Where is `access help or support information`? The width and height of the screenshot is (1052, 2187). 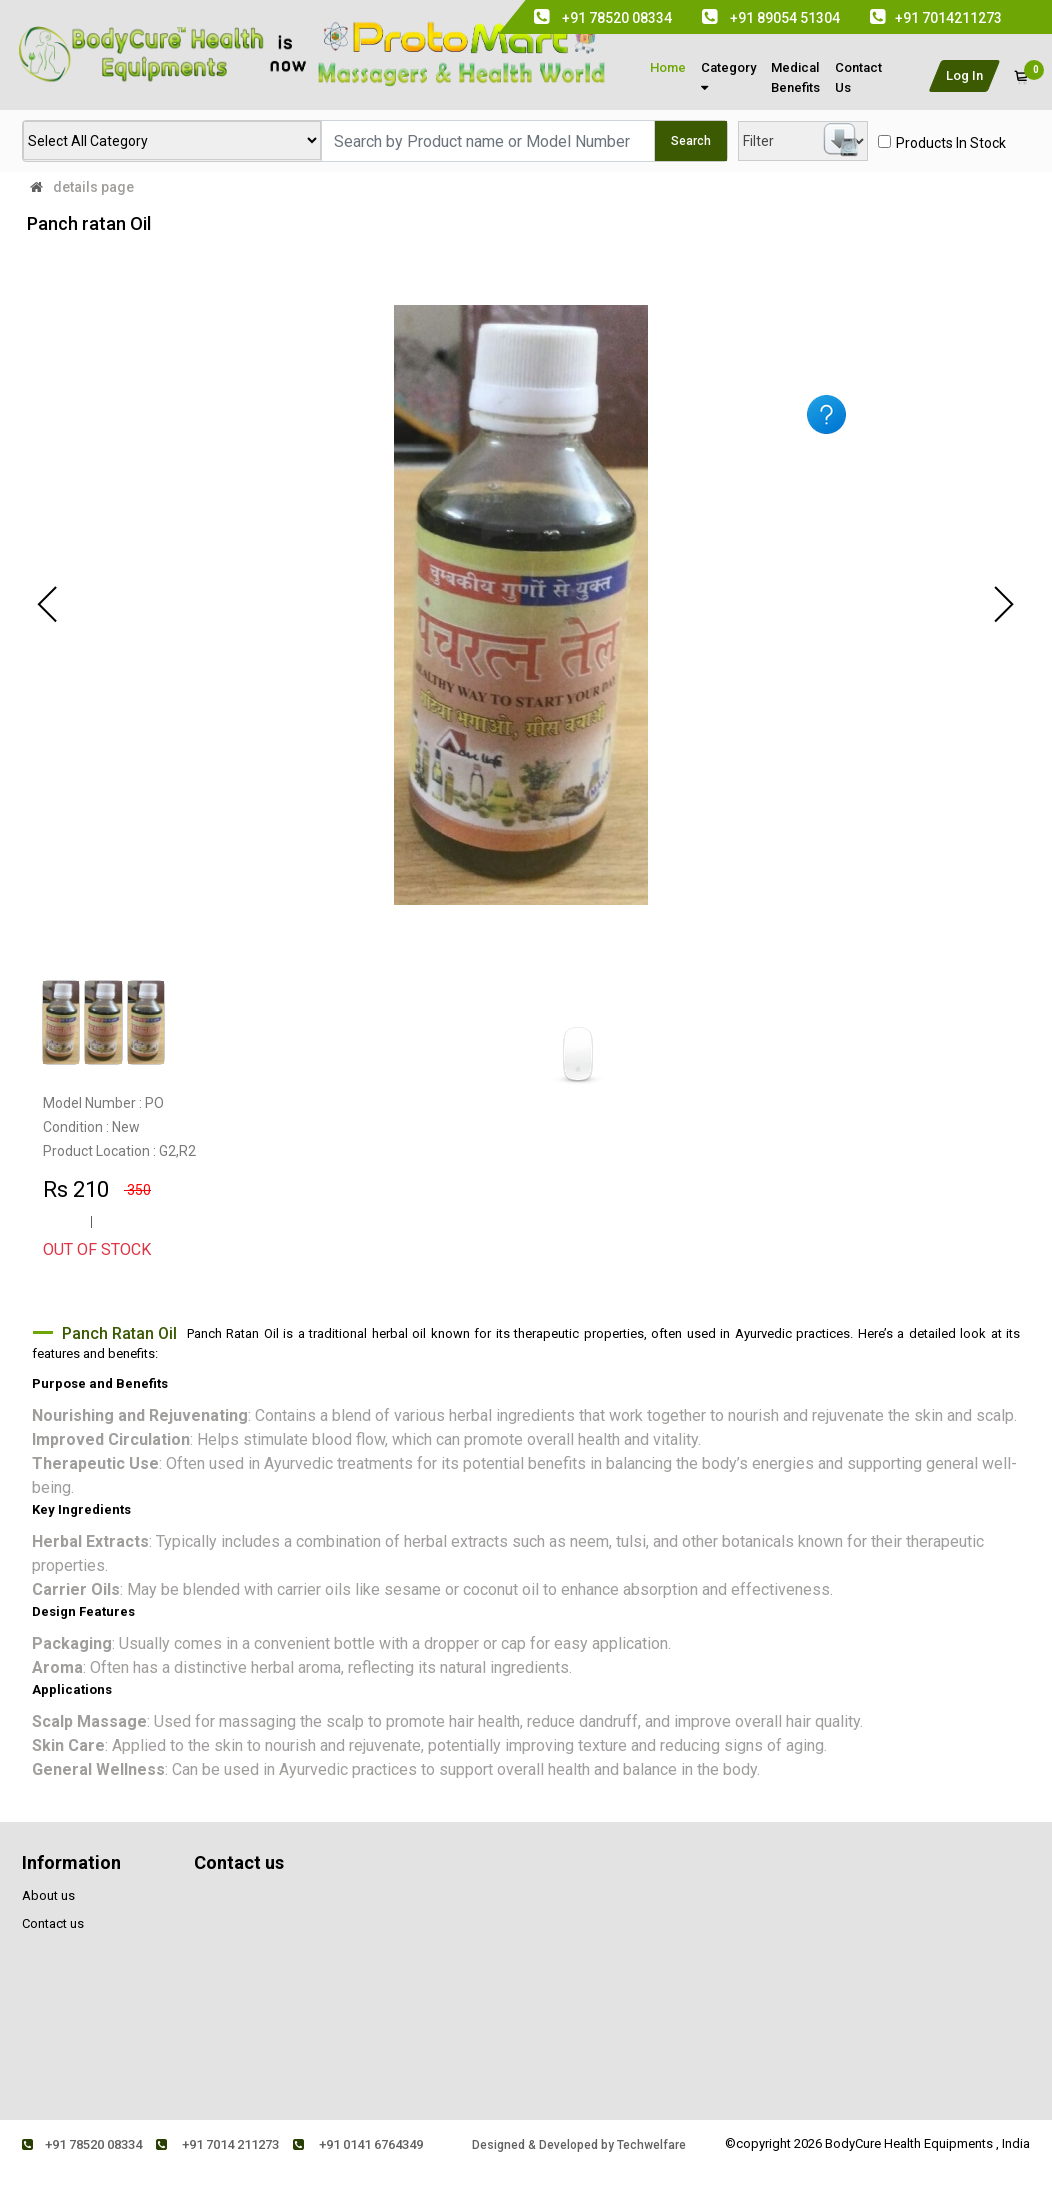
access help or support information is located at coordinates (826, 414).